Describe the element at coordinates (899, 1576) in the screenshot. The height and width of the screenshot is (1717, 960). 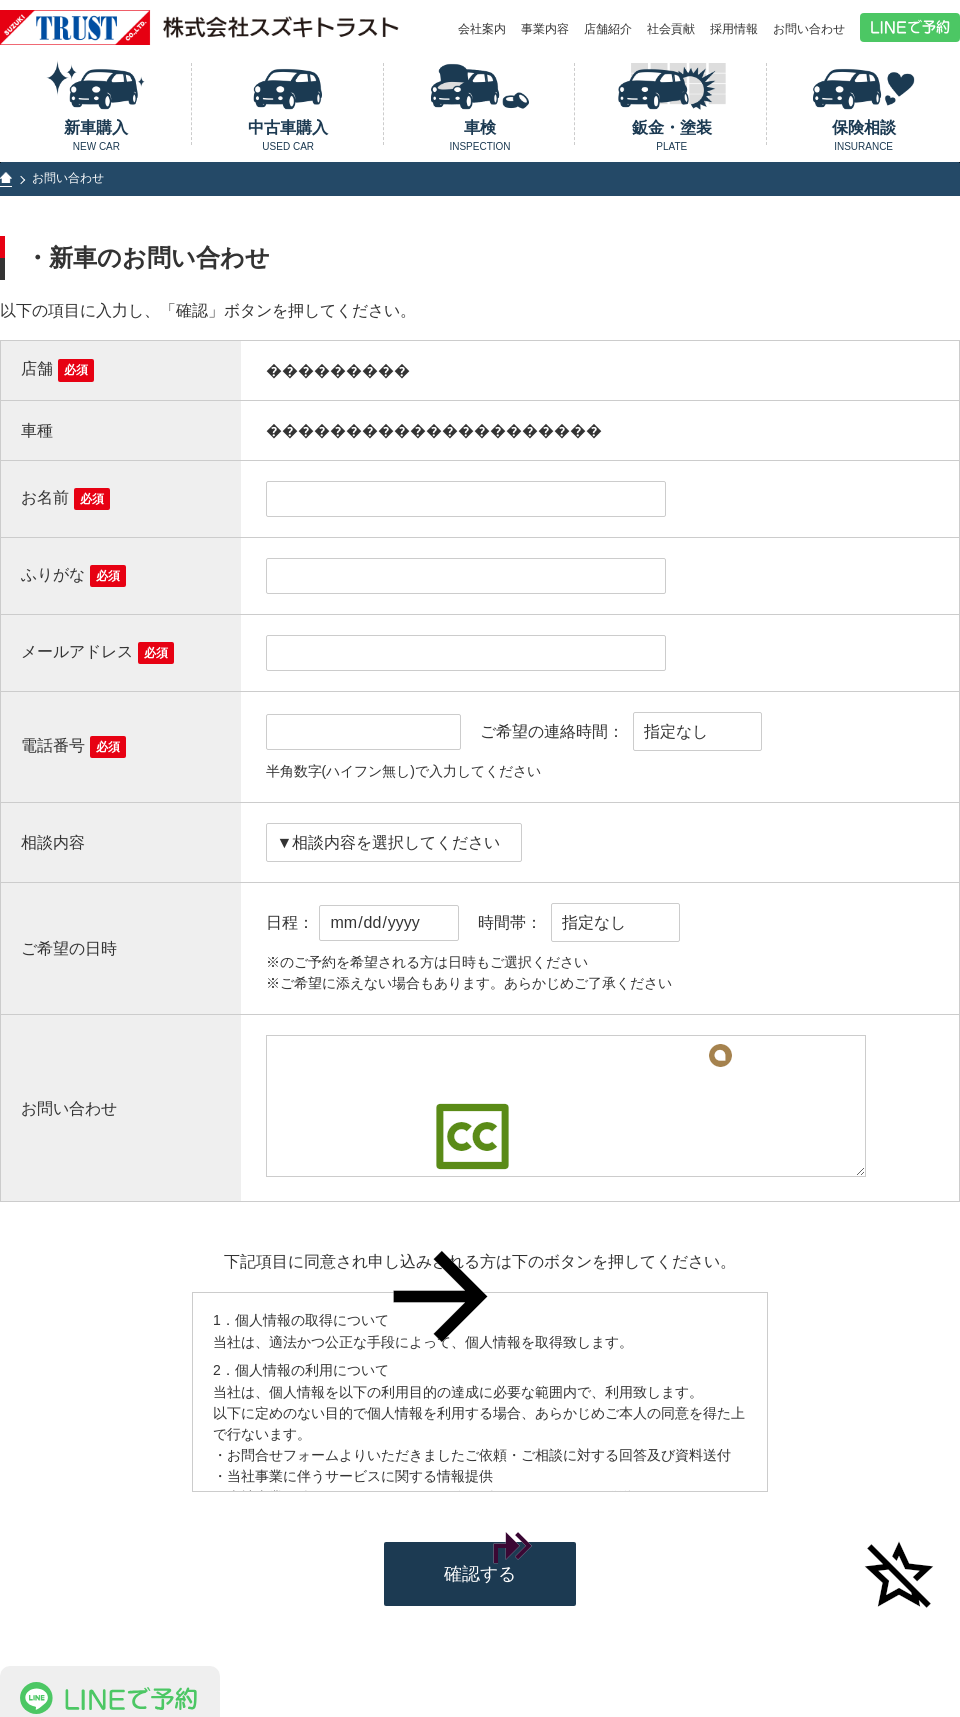
I see `disable or remove from favorites` at that location.